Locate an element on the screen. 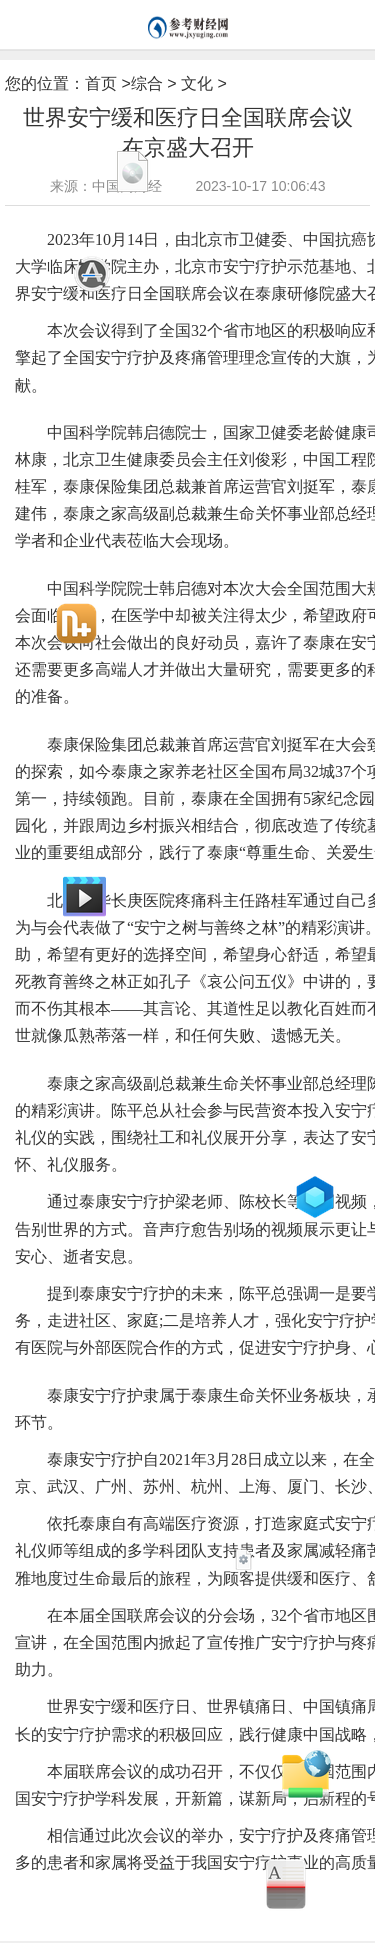 This screenshot has height=1943, width=375. open tv2 streaming app is located at coordinates (84, 896).